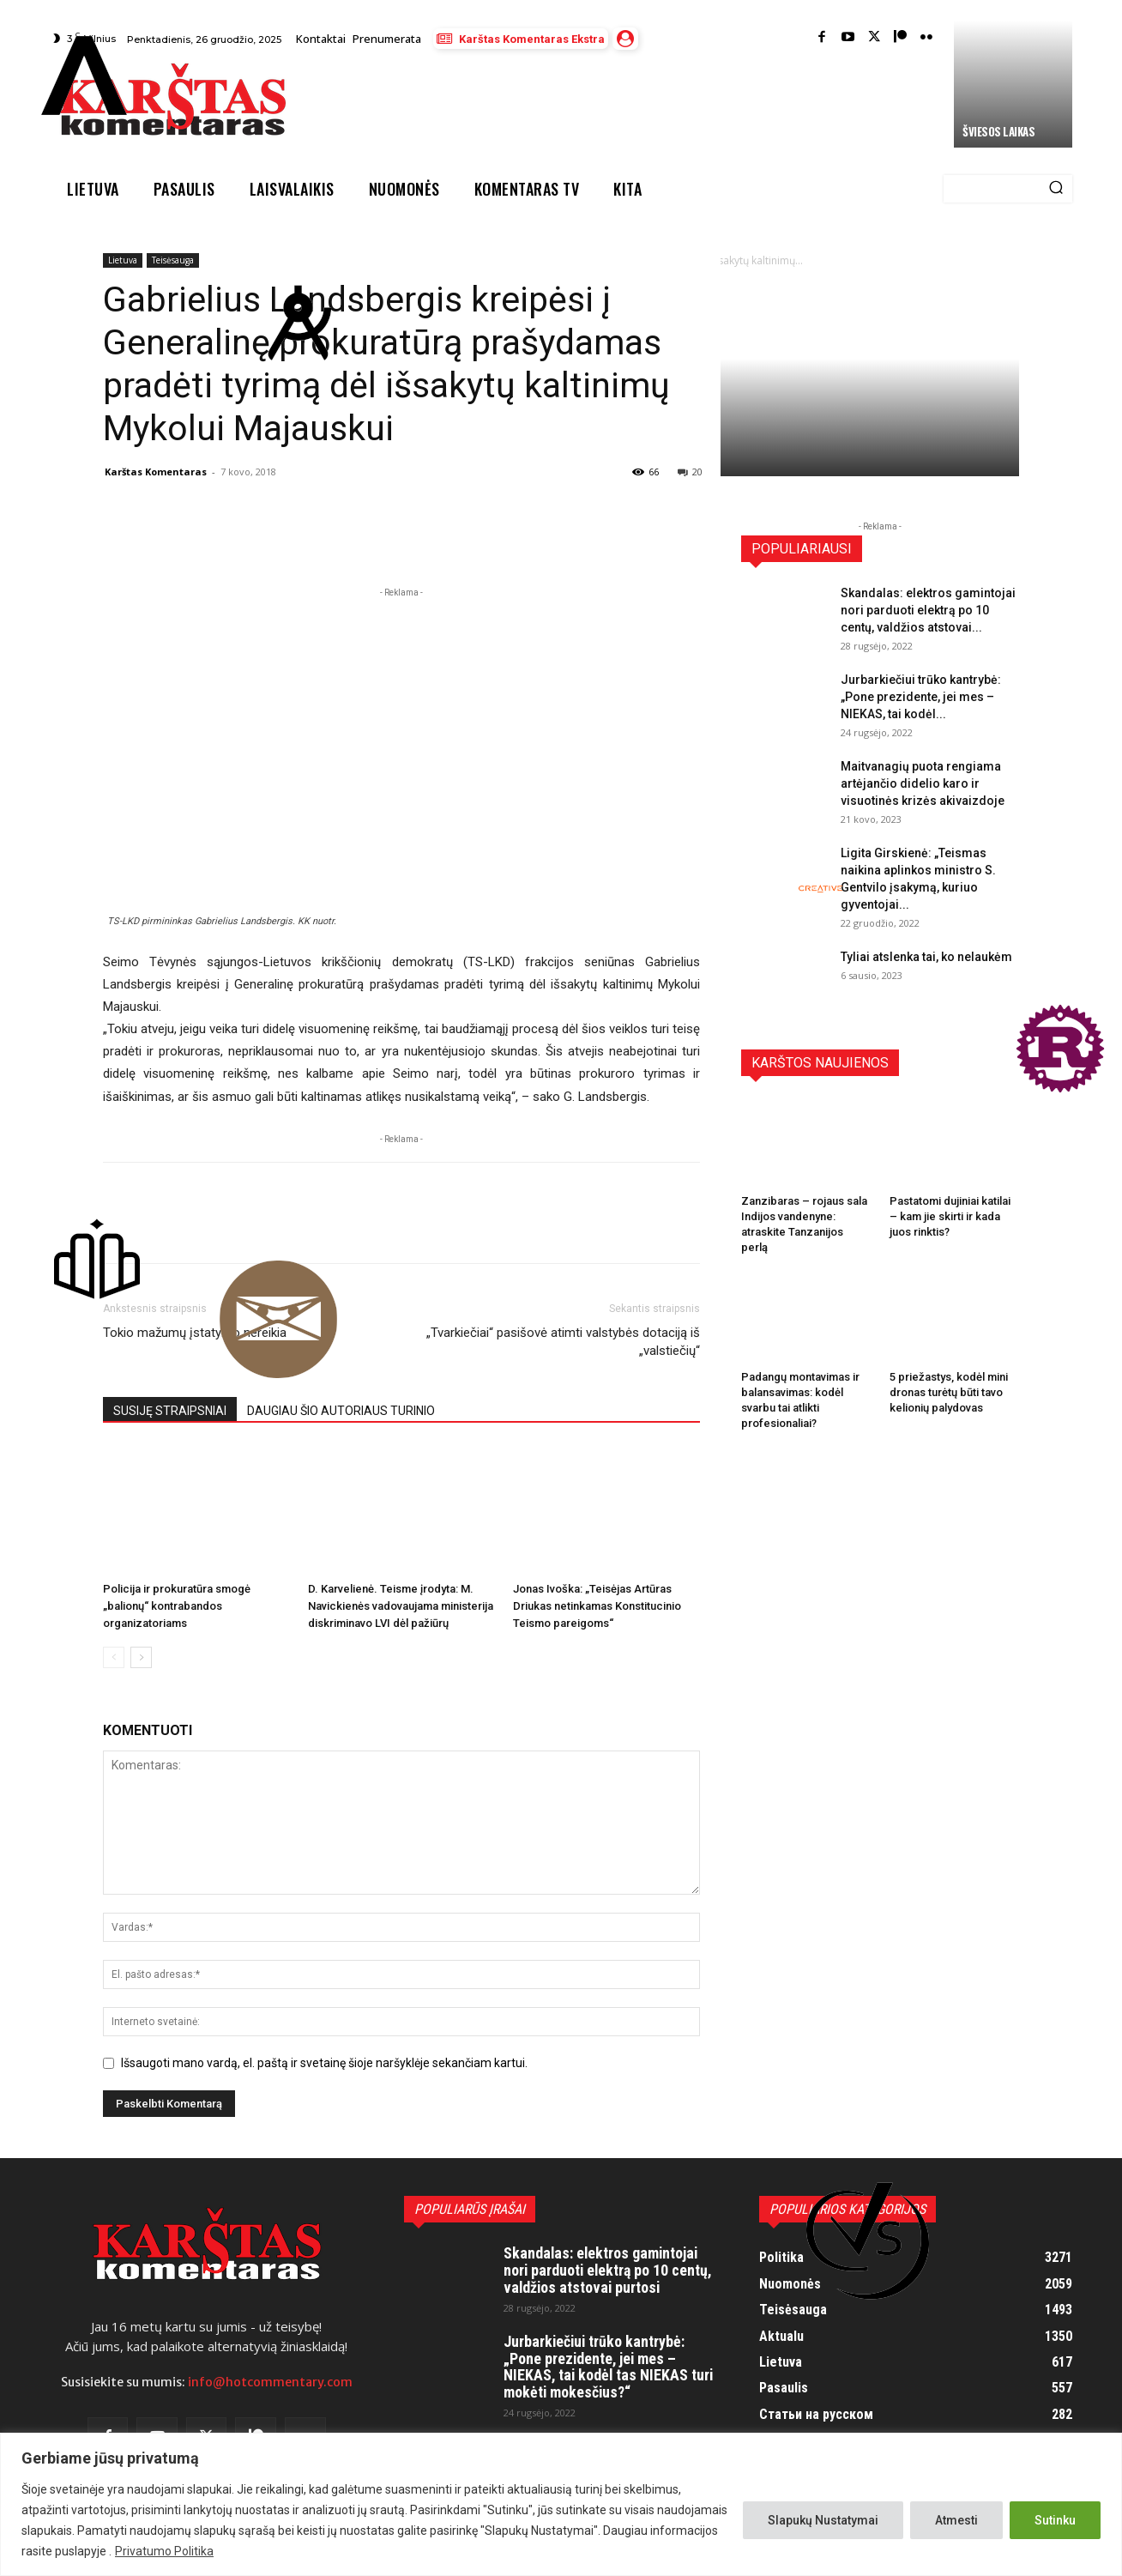 The height and width of the screenshot is (2576, 1122). Describe the element at coordinates (278, 1319) in the screenshot. I see `open invoice ninja app` at that location.